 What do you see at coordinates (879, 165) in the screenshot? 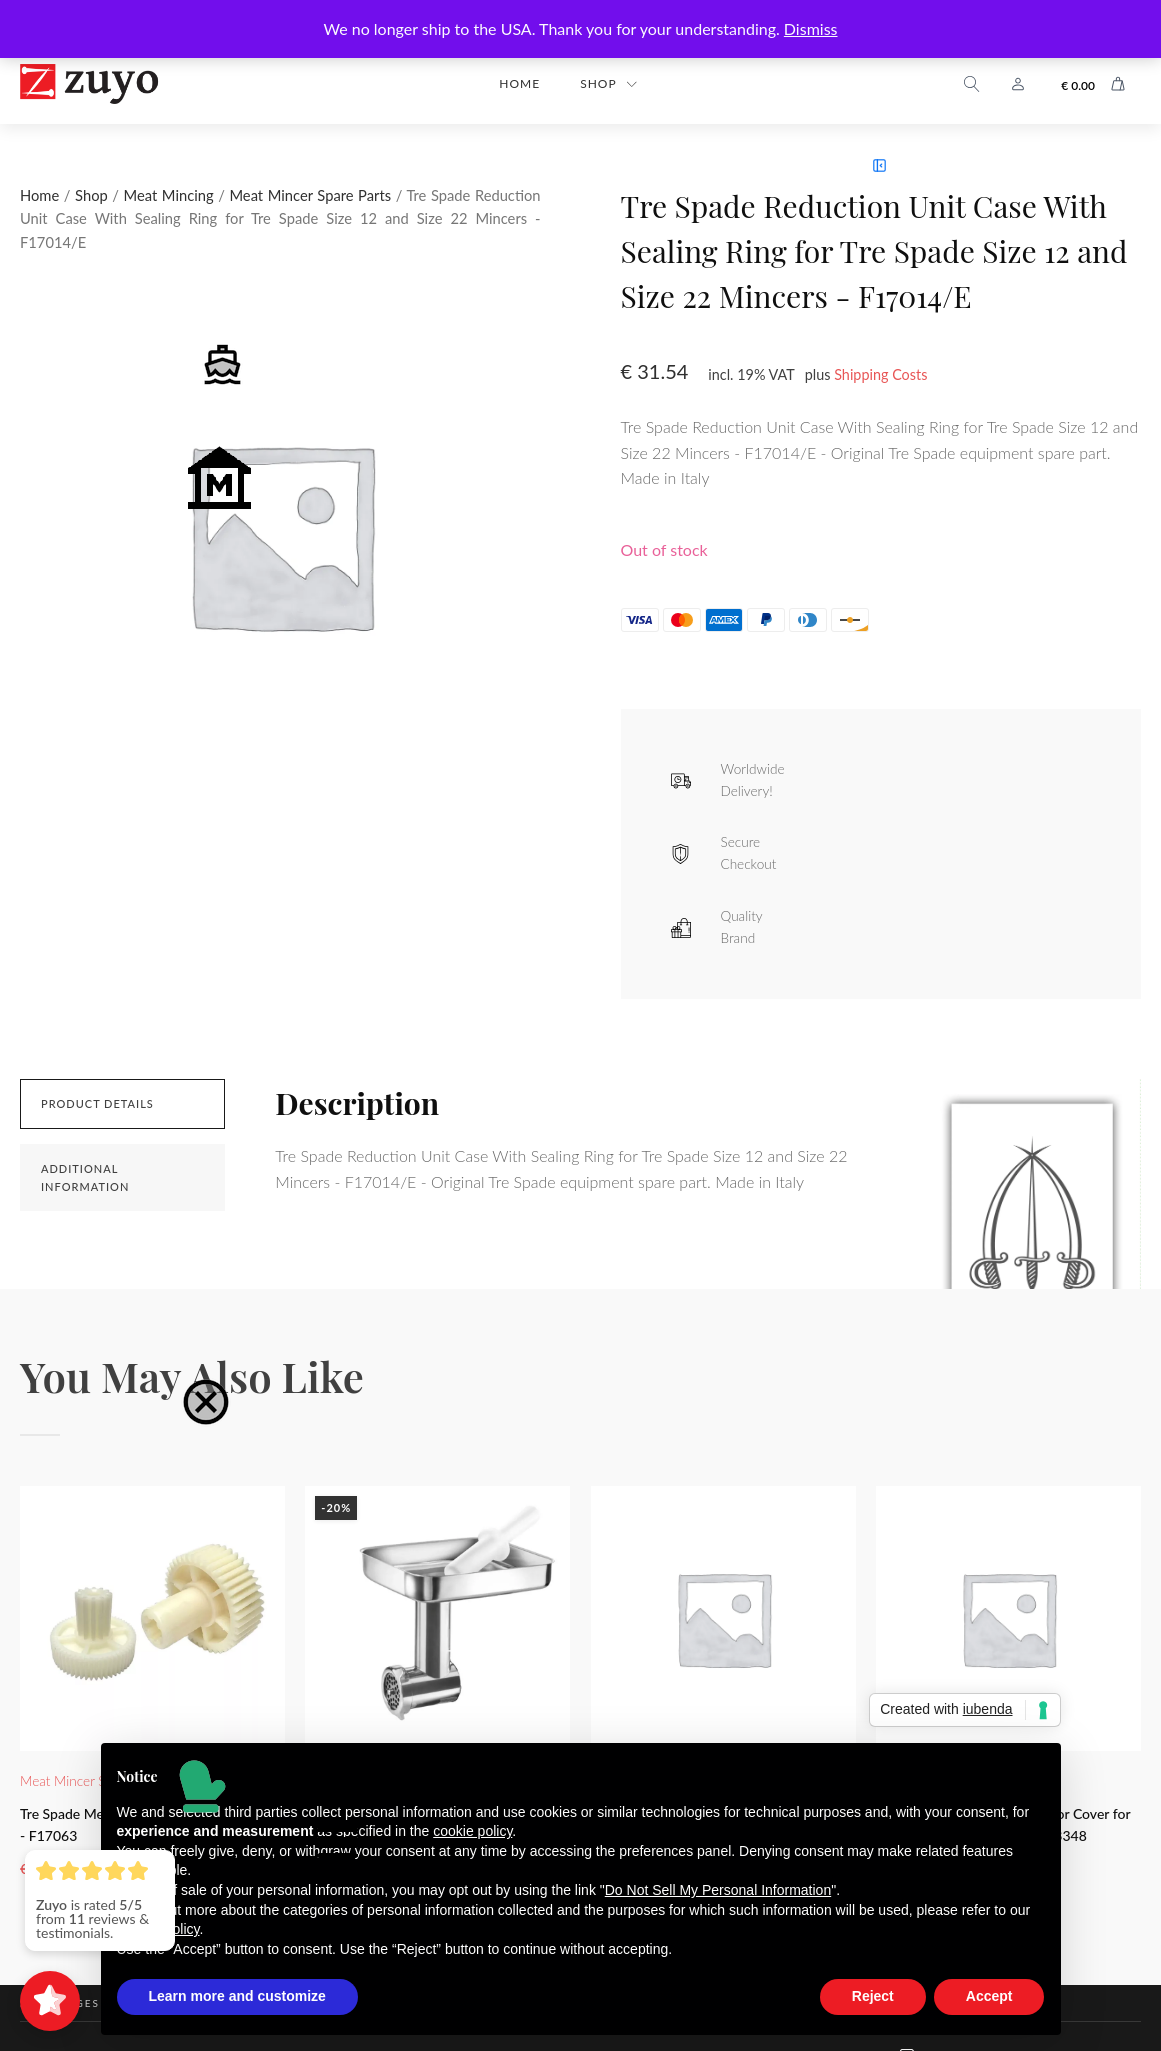
I see `collapse the left sidebar` at bounding box center [879, 165].